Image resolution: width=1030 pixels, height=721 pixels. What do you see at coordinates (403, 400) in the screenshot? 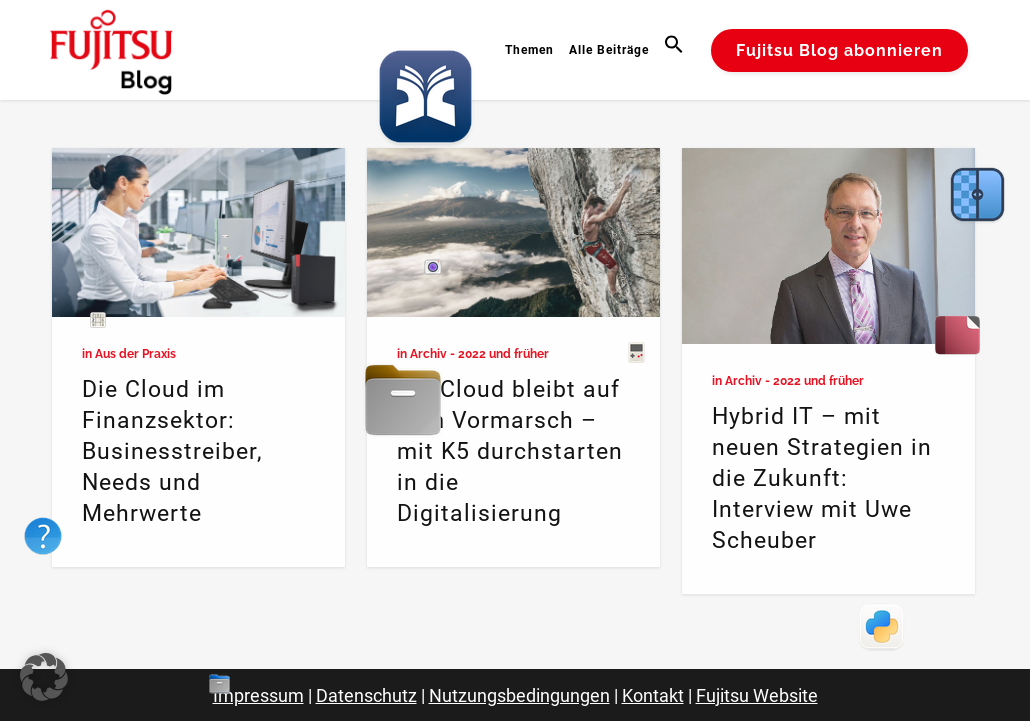
I see `open file manager application` at bounding box center [403, 400].